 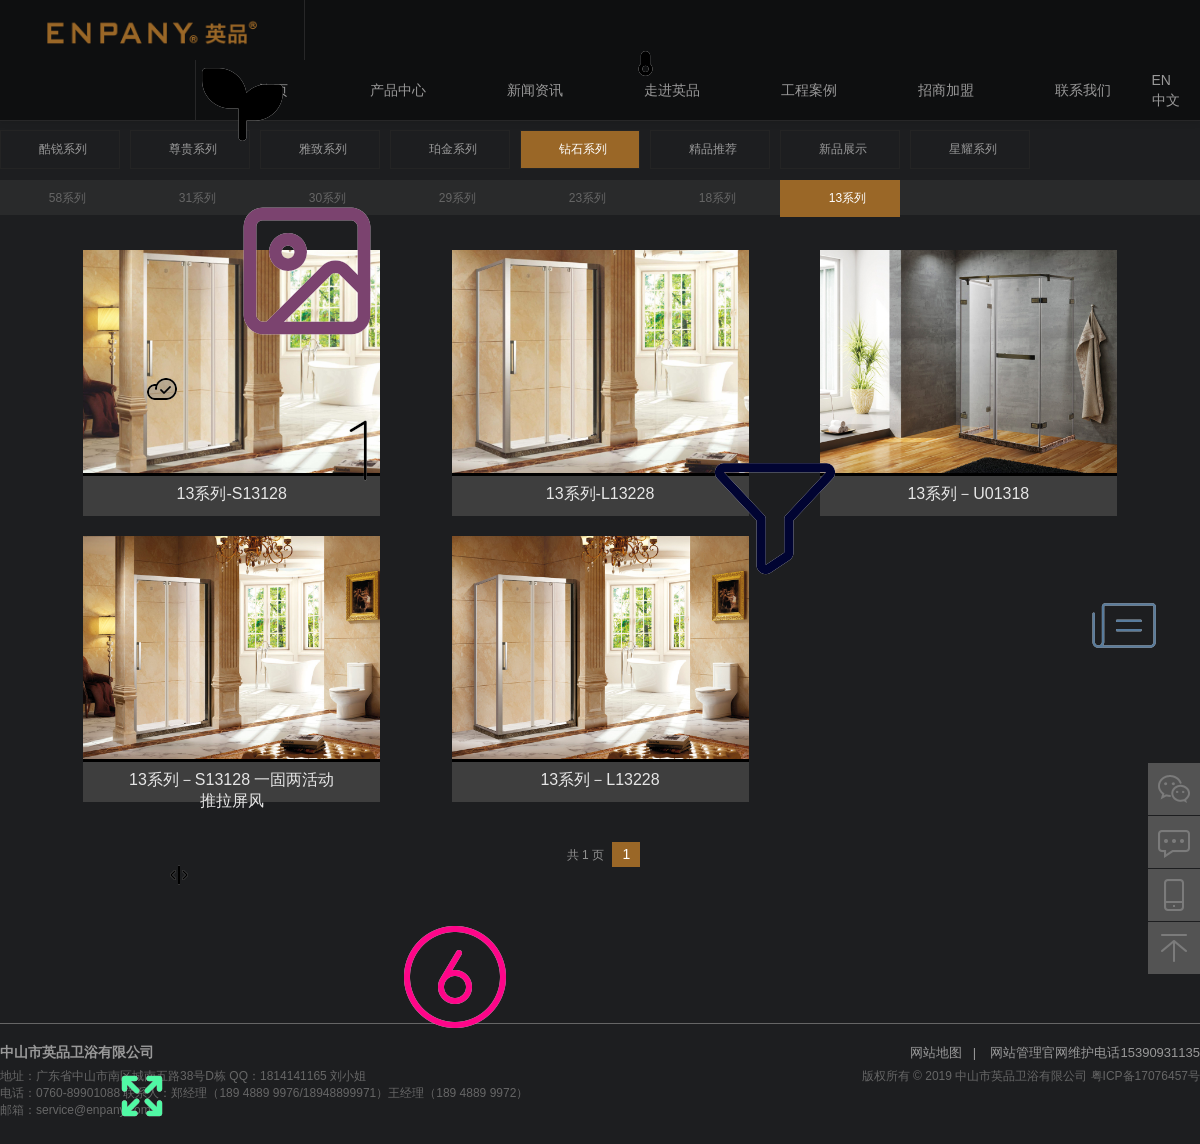 I want to click on indicates first place or top ranking, so click(x=362, y=450).